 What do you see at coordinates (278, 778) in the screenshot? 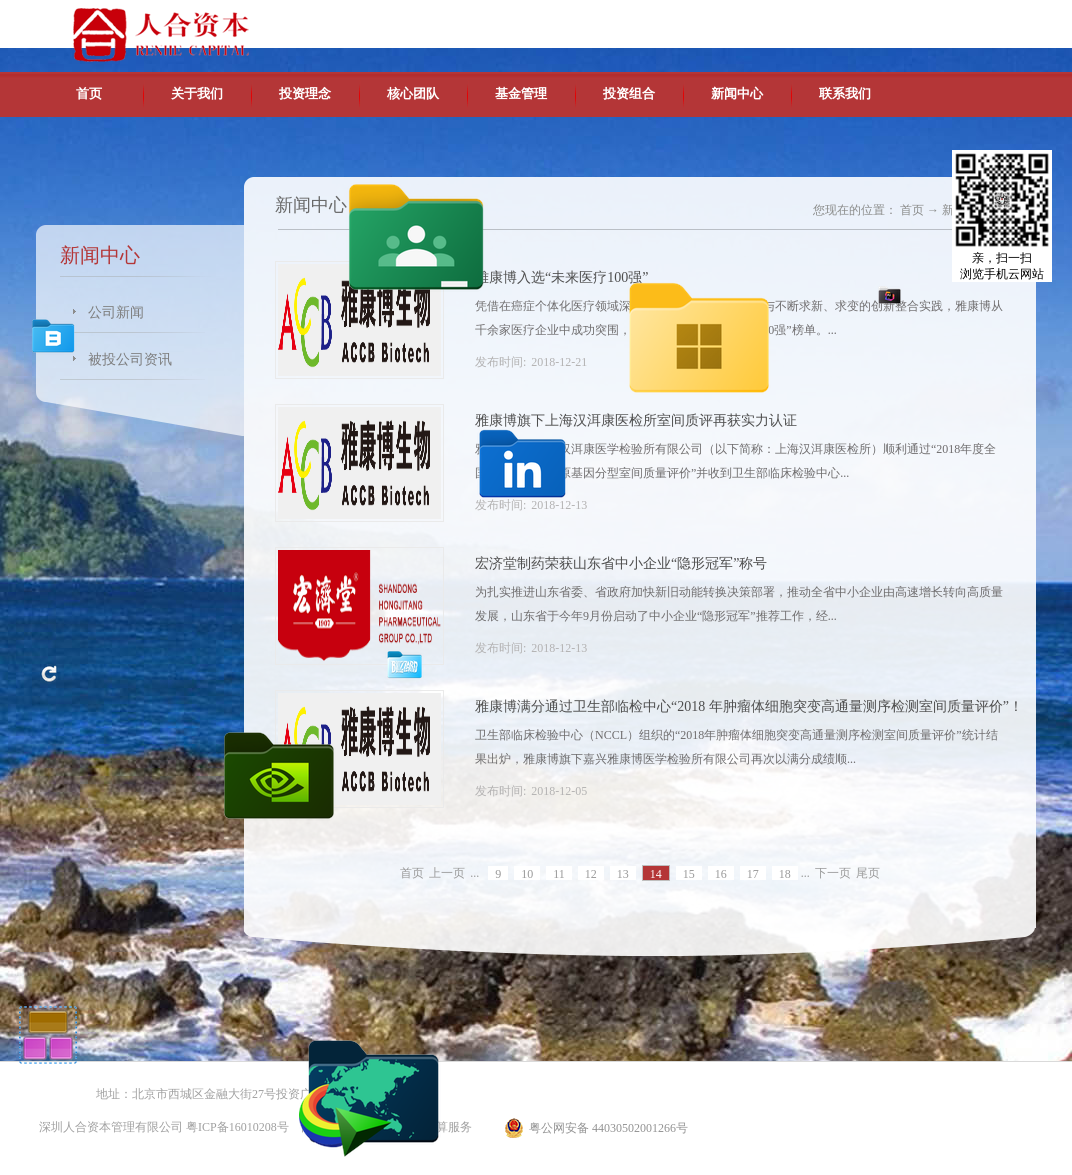
I see `open nvidia files folder` at bounding box center [278, 778].